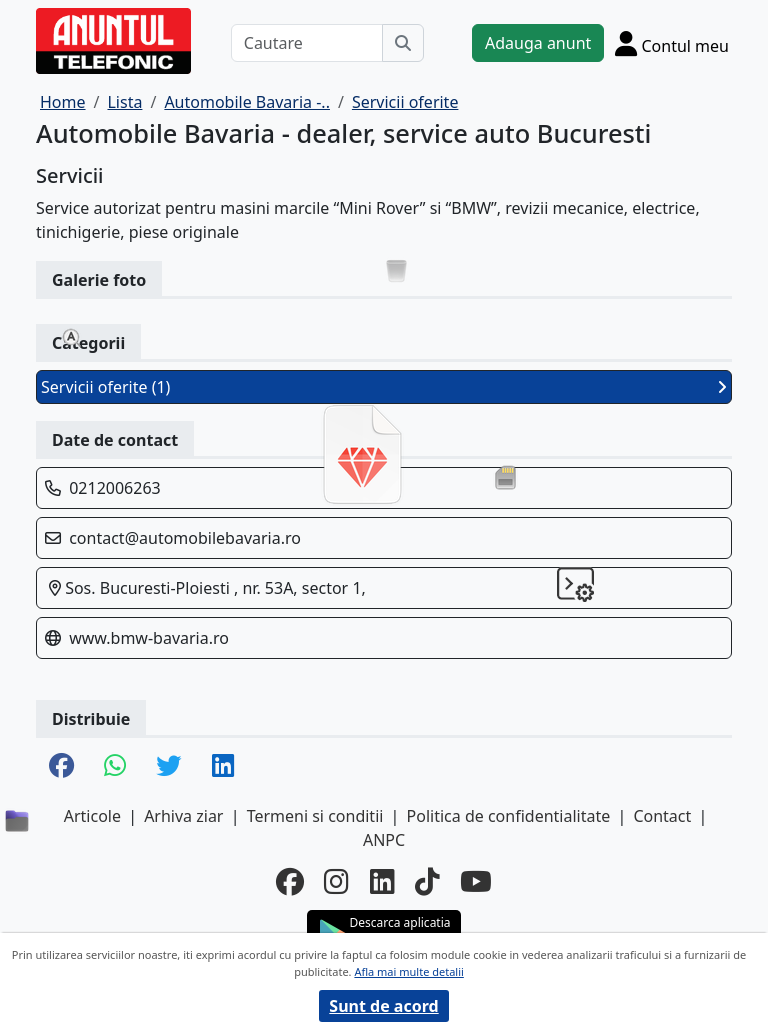  Describe the element at coordinates (72, 338) in the screenshot. I see `search for text or content` at that location.